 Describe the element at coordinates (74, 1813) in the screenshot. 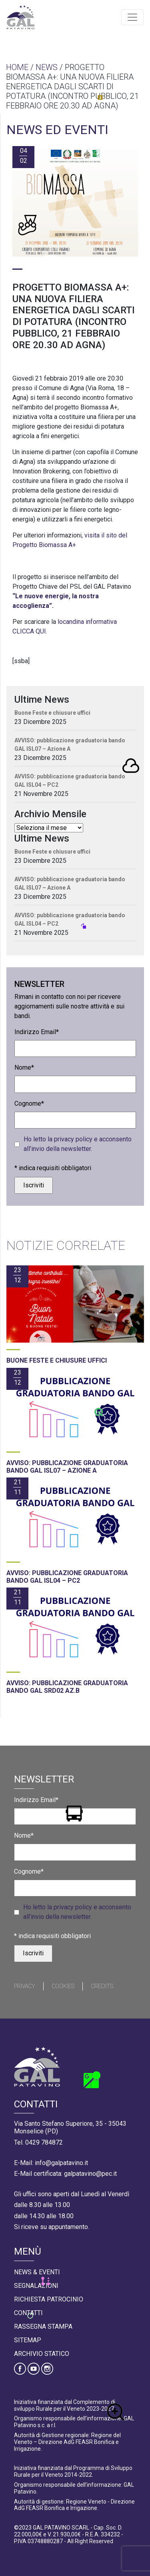

I see `view public transit options` at that location.